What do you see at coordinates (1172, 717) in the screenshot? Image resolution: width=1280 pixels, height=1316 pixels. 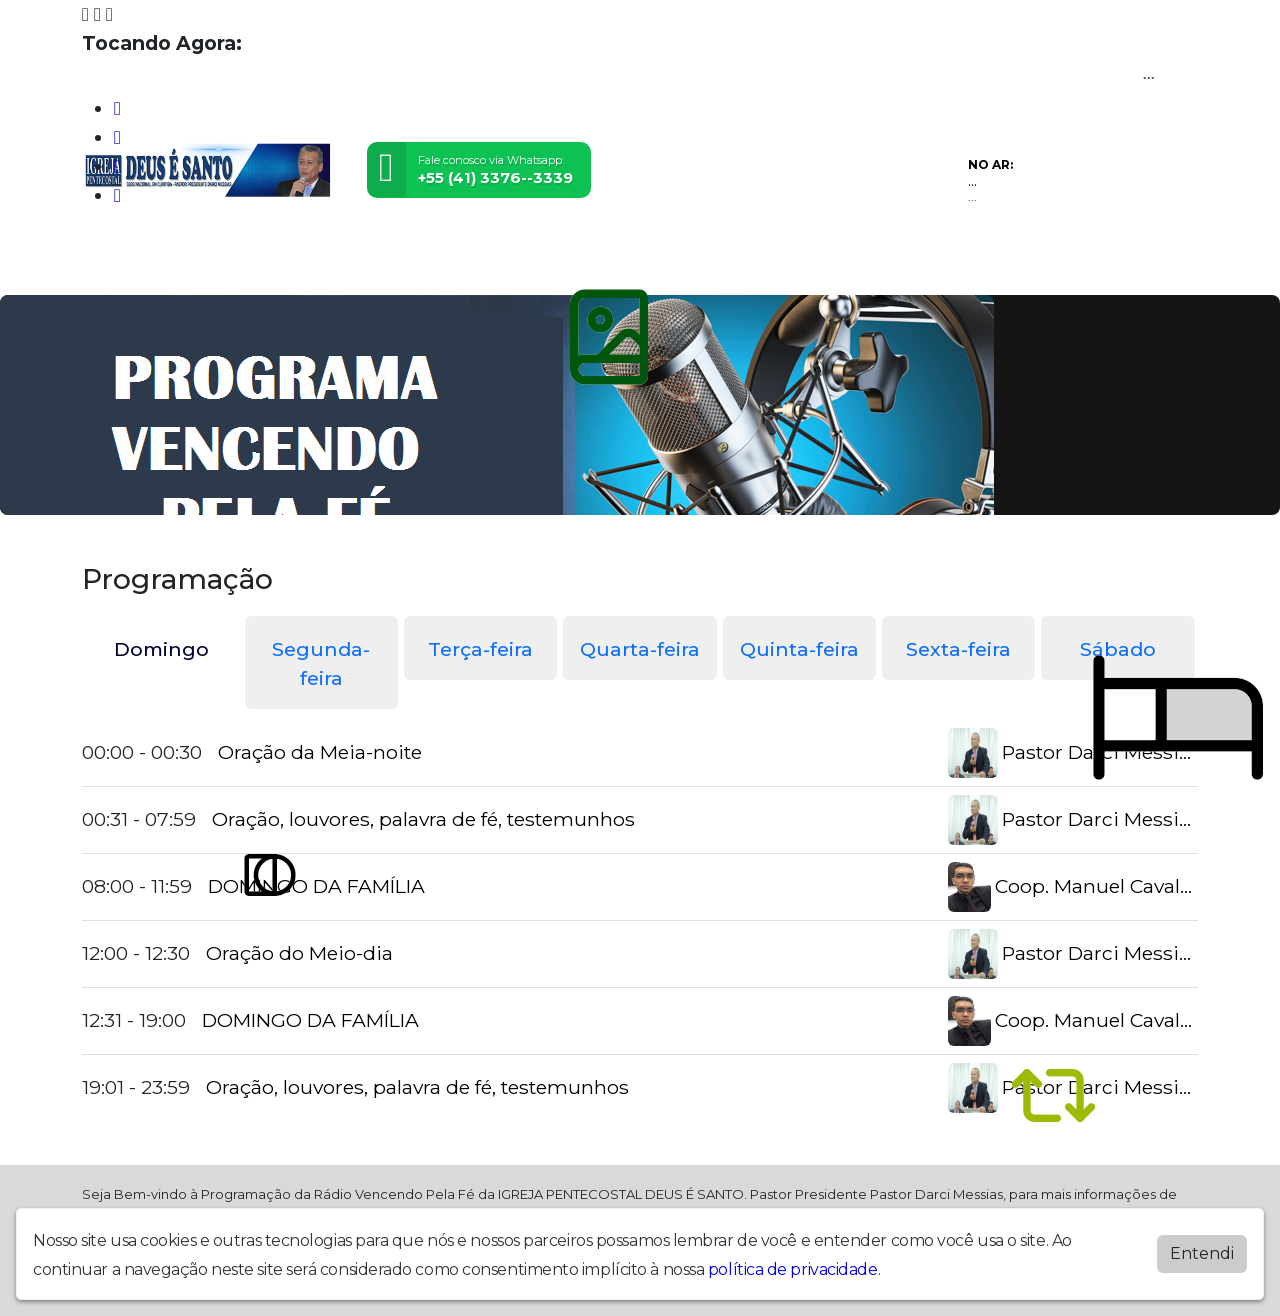 I see `view hotel or accommodation options` at bounding box center [1172, 717].